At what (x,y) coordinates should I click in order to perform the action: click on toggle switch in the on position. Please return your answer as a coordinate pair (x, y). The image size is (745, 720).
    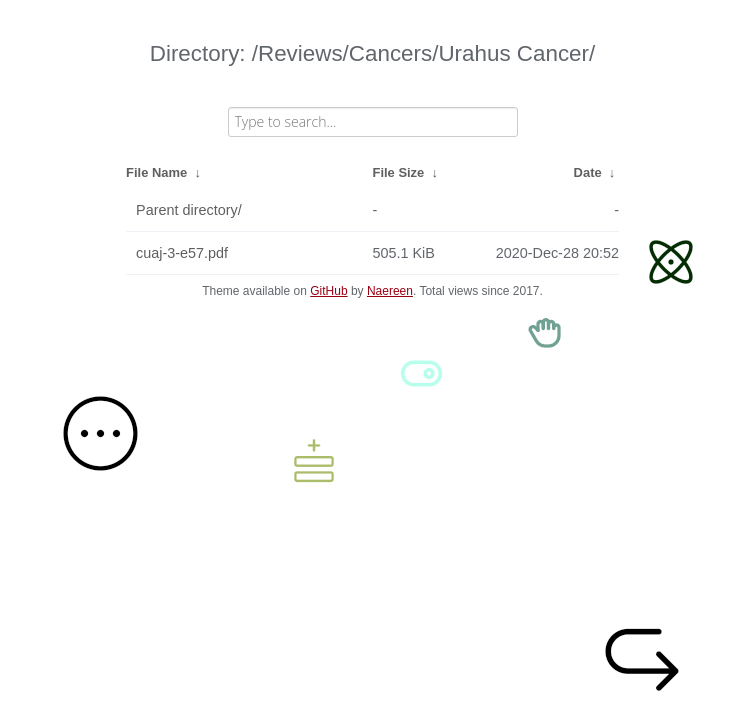
    Looking at the image, I should click on (421, 373).